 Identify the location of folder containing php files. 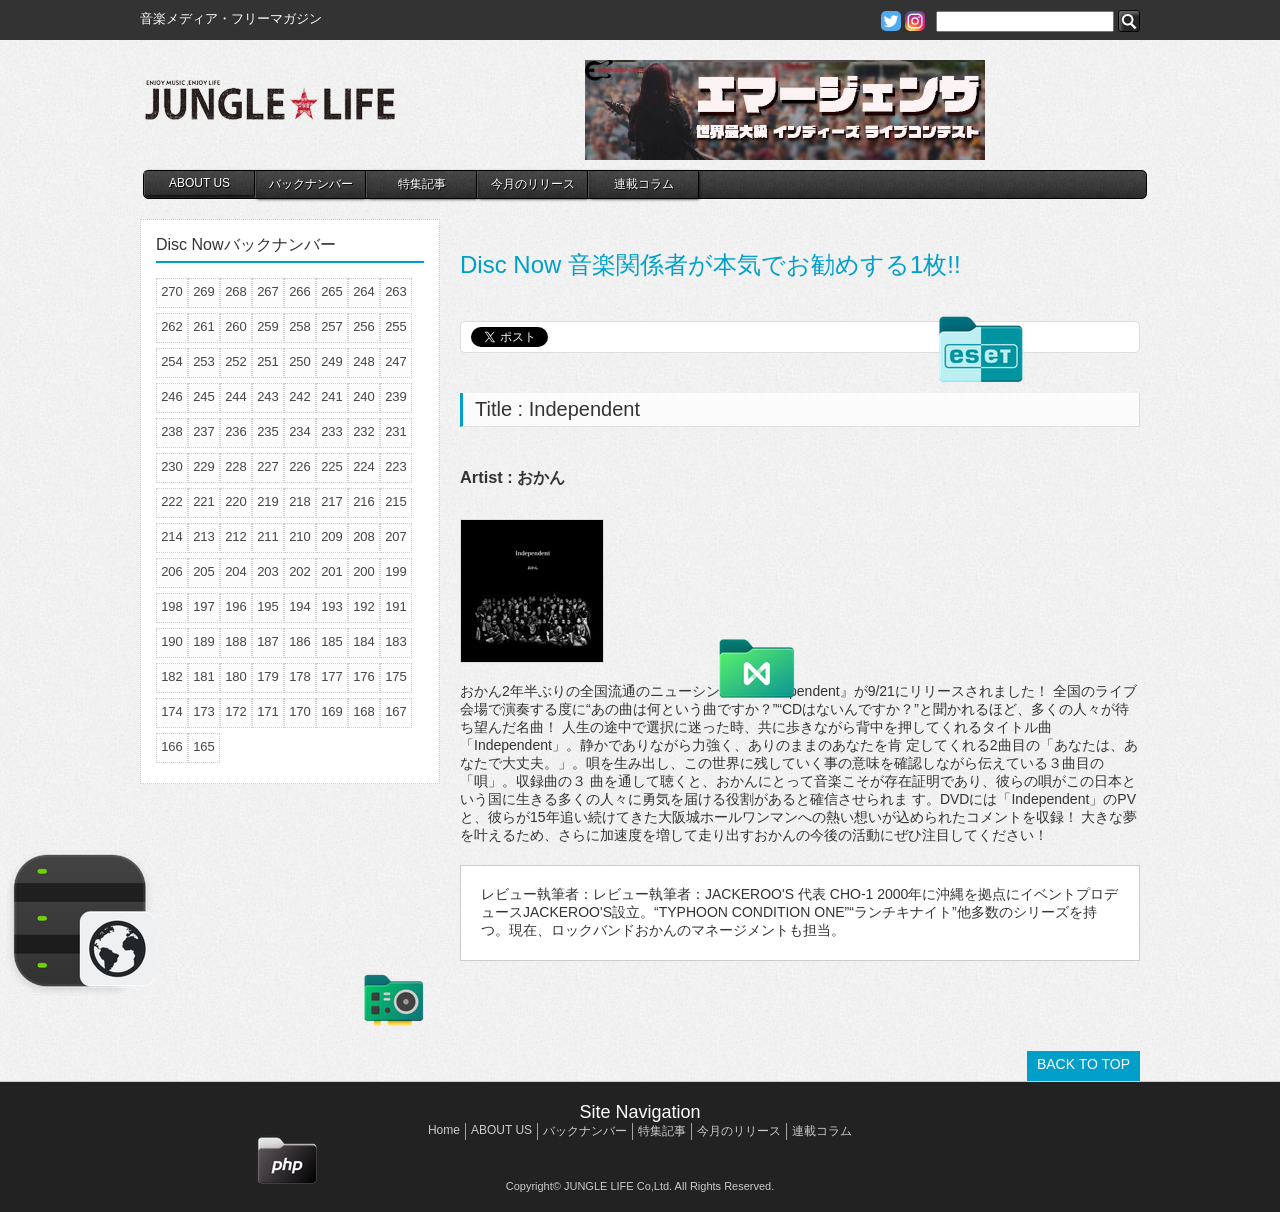
(287, 1162).